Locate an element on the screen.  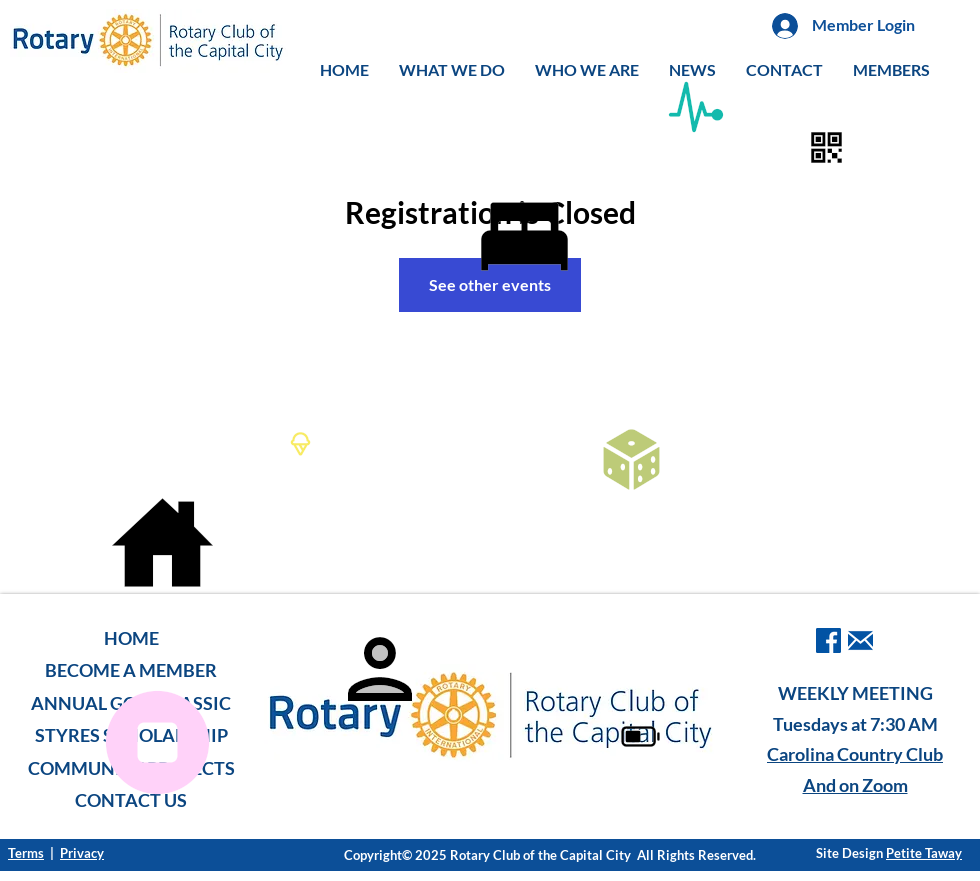
randomize or shuffle content is located at coordinates (631, 459).